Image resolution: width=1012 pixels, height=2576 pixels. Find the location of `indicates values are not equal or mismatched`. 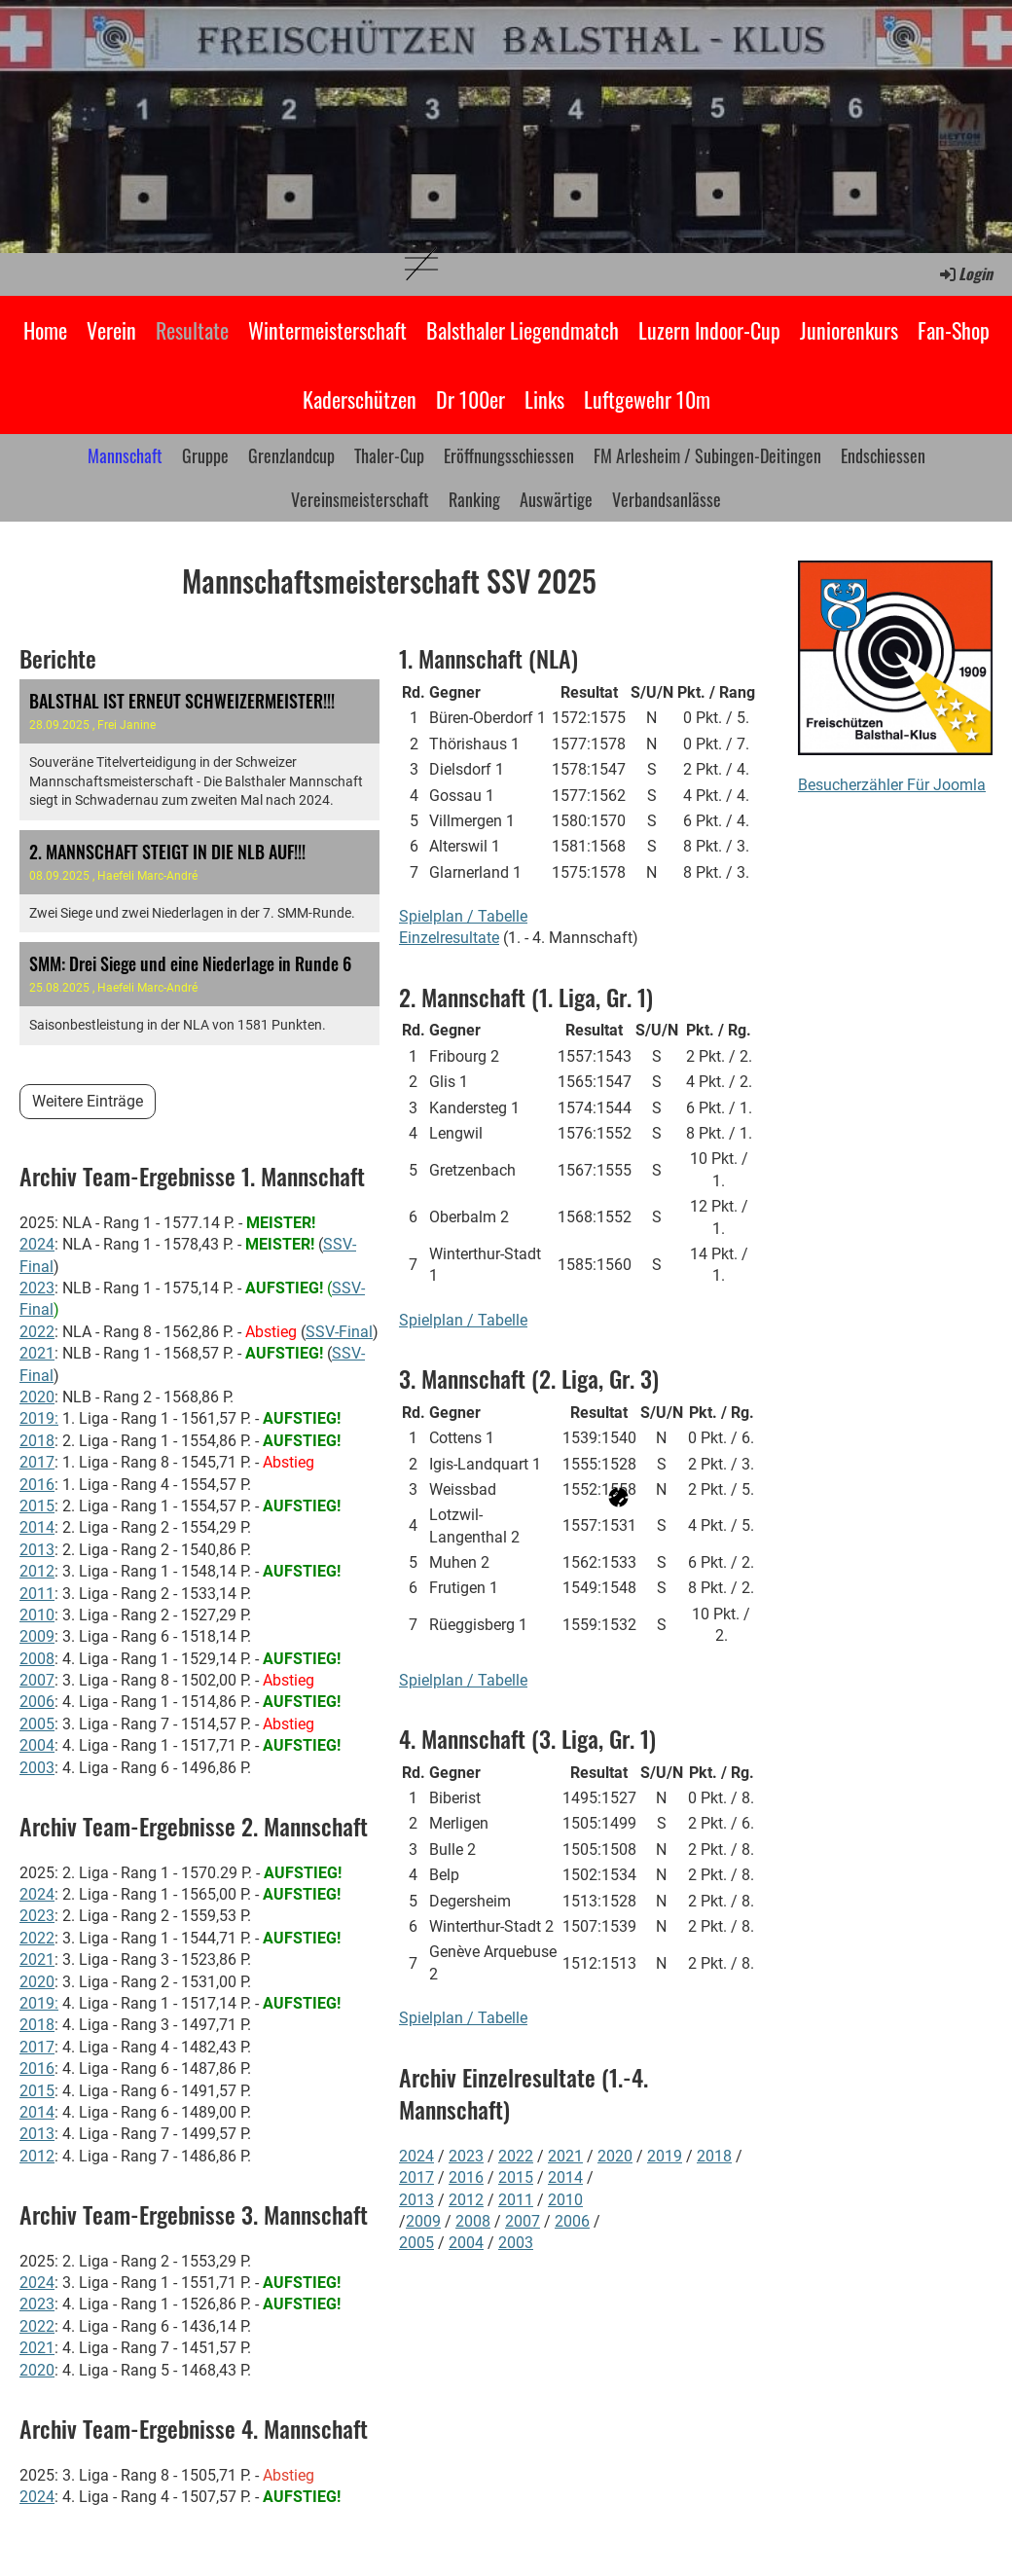

indicates values are not equal or mismatched is located at coordinates (421, 264).